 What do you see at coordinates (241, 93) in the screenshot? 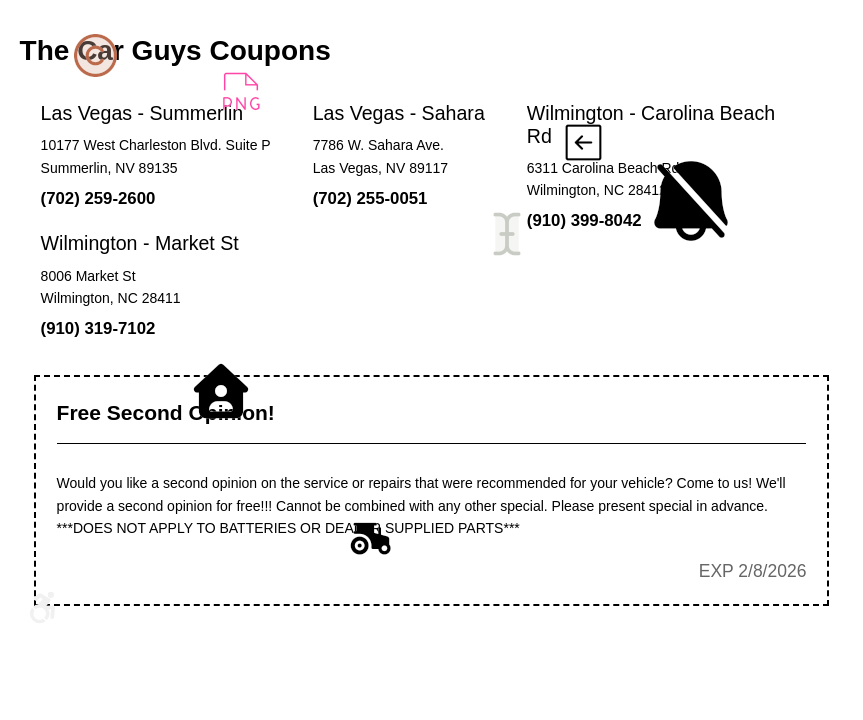
I see `indicates a PNG image file` at bounding box center [241, 93].